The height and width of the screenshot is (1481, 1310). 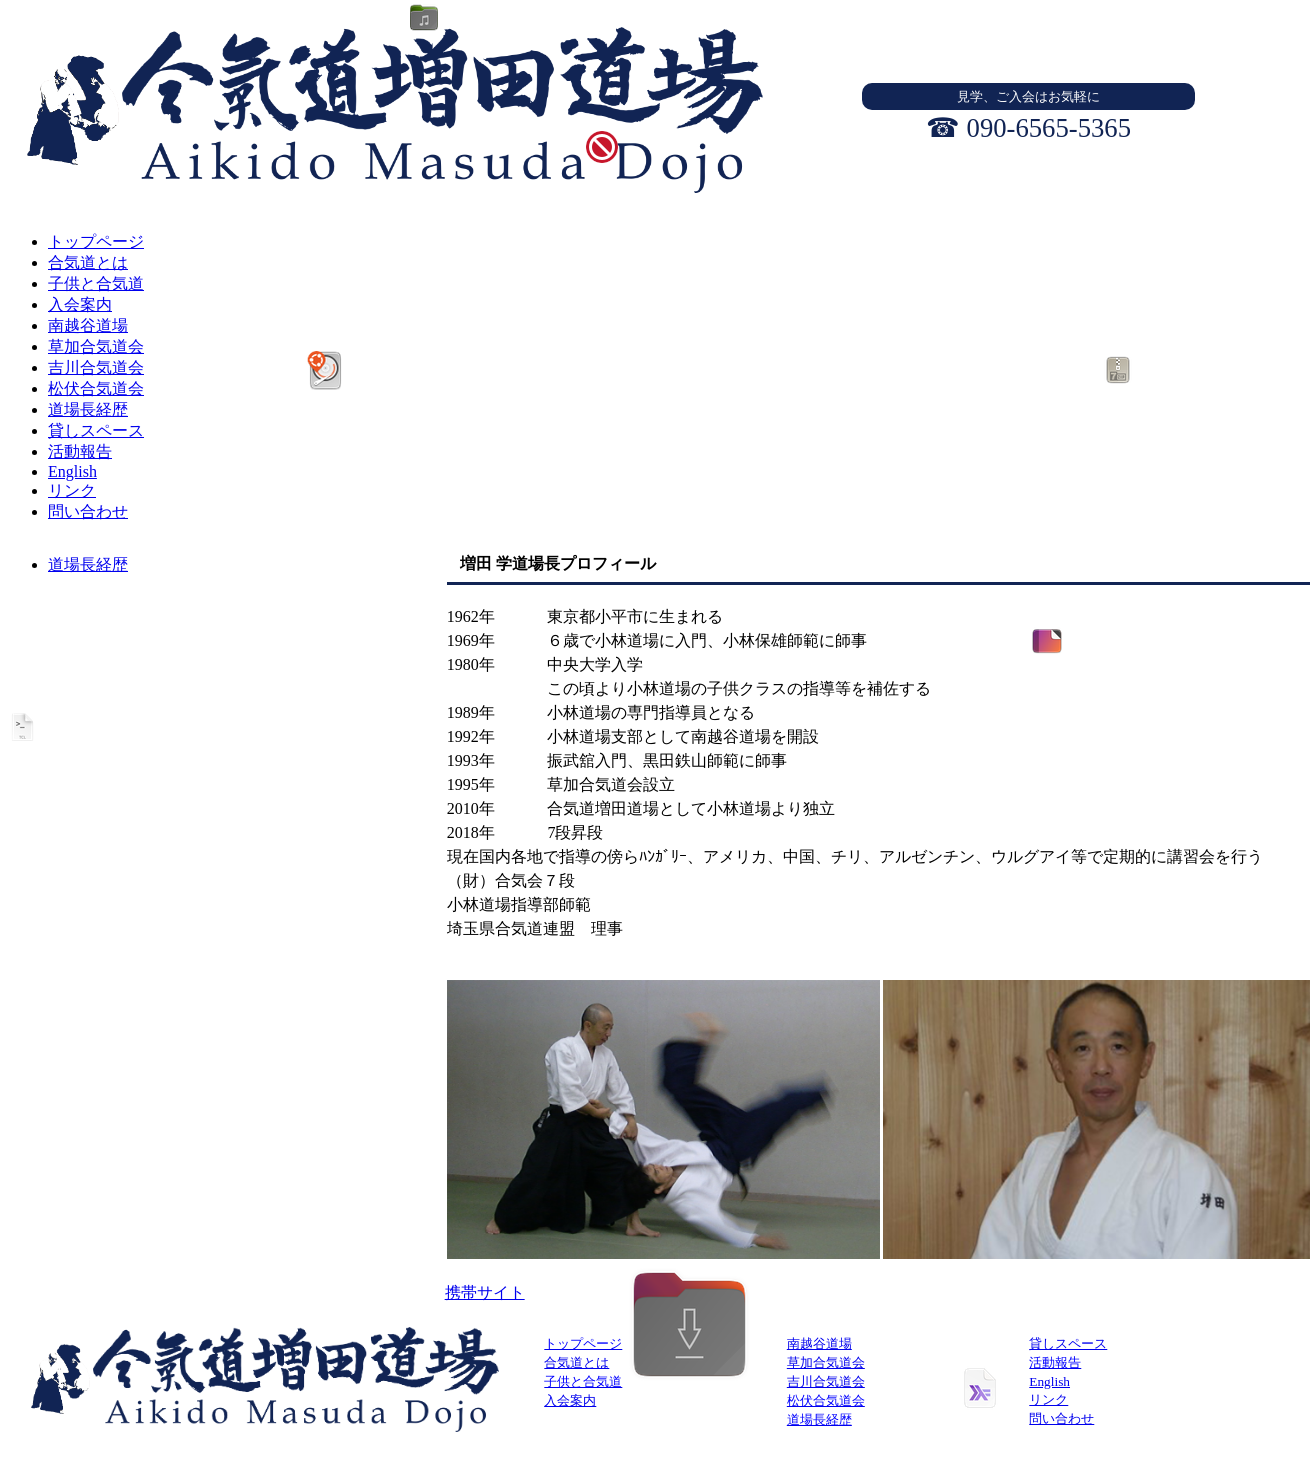 I want to click on a haskell source code file, so click(x=980, y=1388).